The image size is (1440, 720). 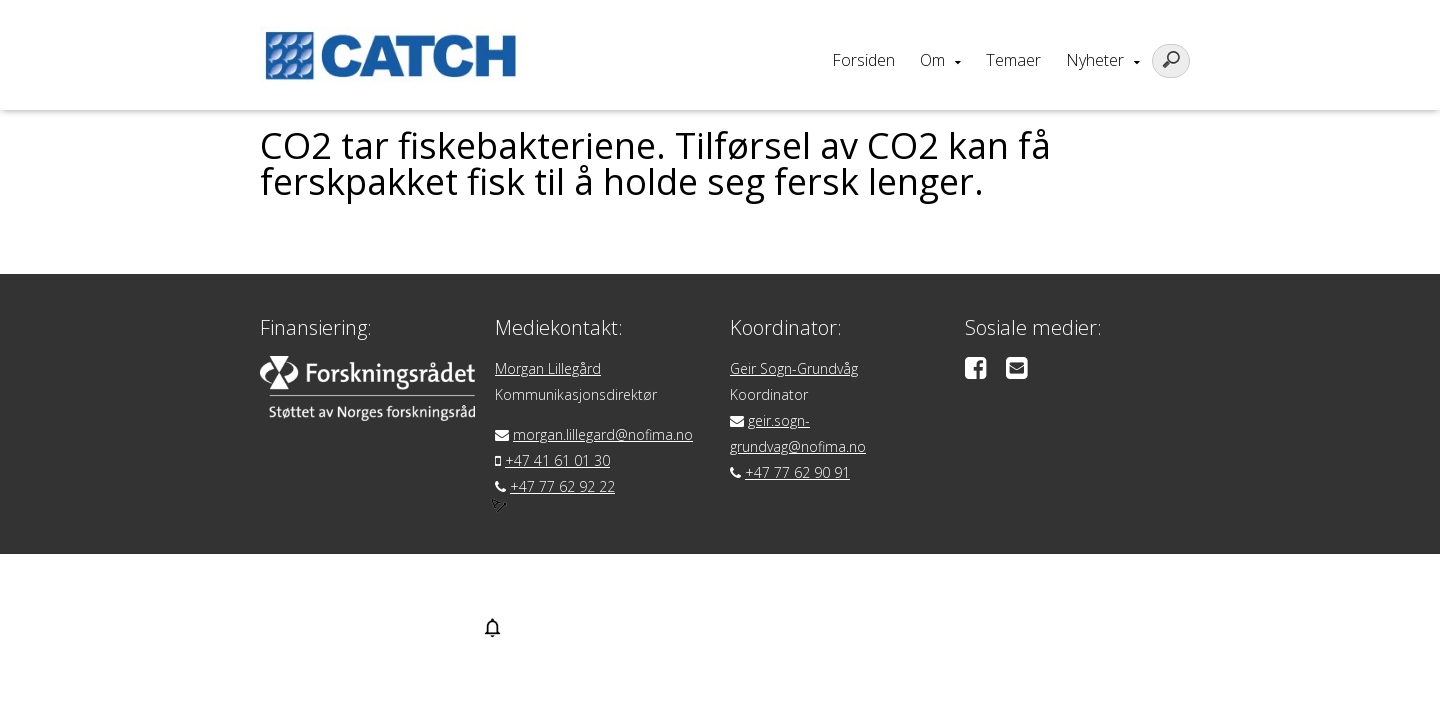 What do you see at coordinates (492, 627) in the screenshot?
I see `view your notifications` at bounding box center [492, 627].